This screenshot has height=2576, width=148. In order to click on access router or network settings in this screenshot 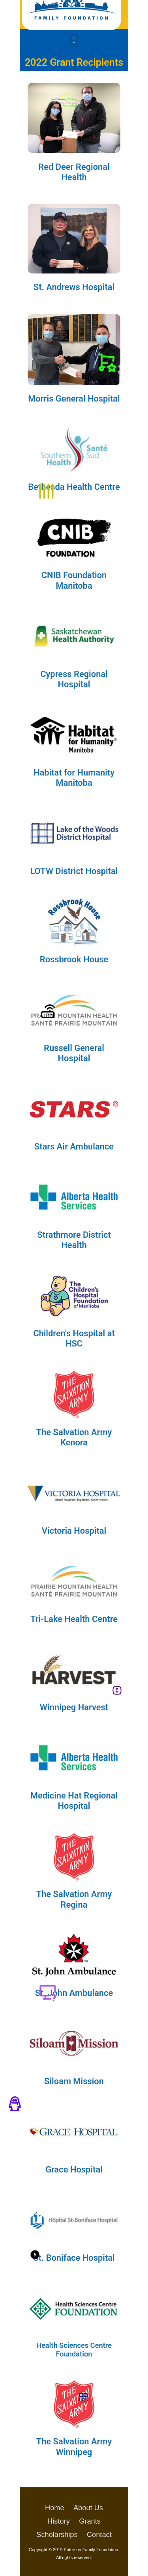, I will do `click(48, 1011)`.